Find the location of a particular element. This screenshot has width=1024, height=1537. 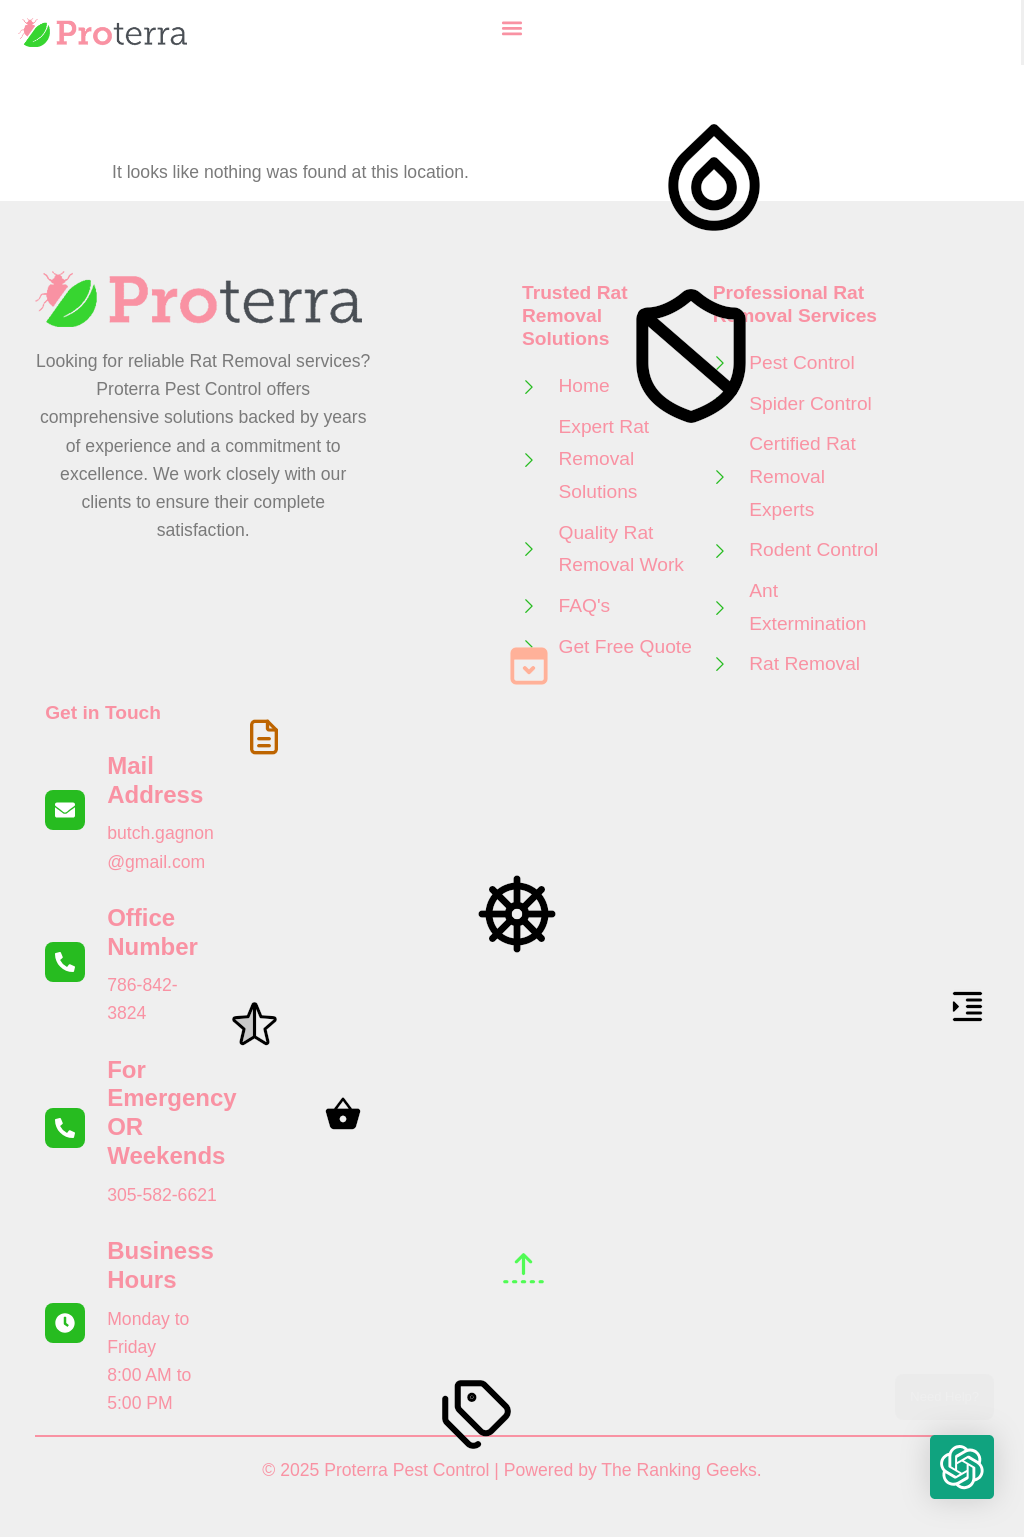

expand the navigation bar is located at coordinates (529, 666).